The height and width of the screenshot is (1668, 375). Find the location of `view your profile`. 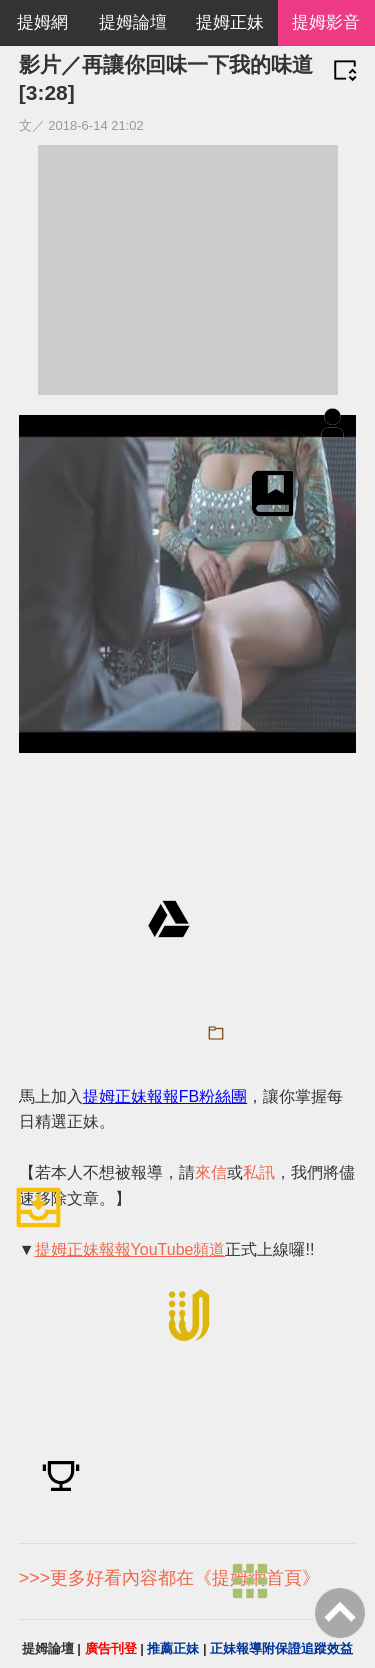

view your profile is located at coordinates (332, 423).